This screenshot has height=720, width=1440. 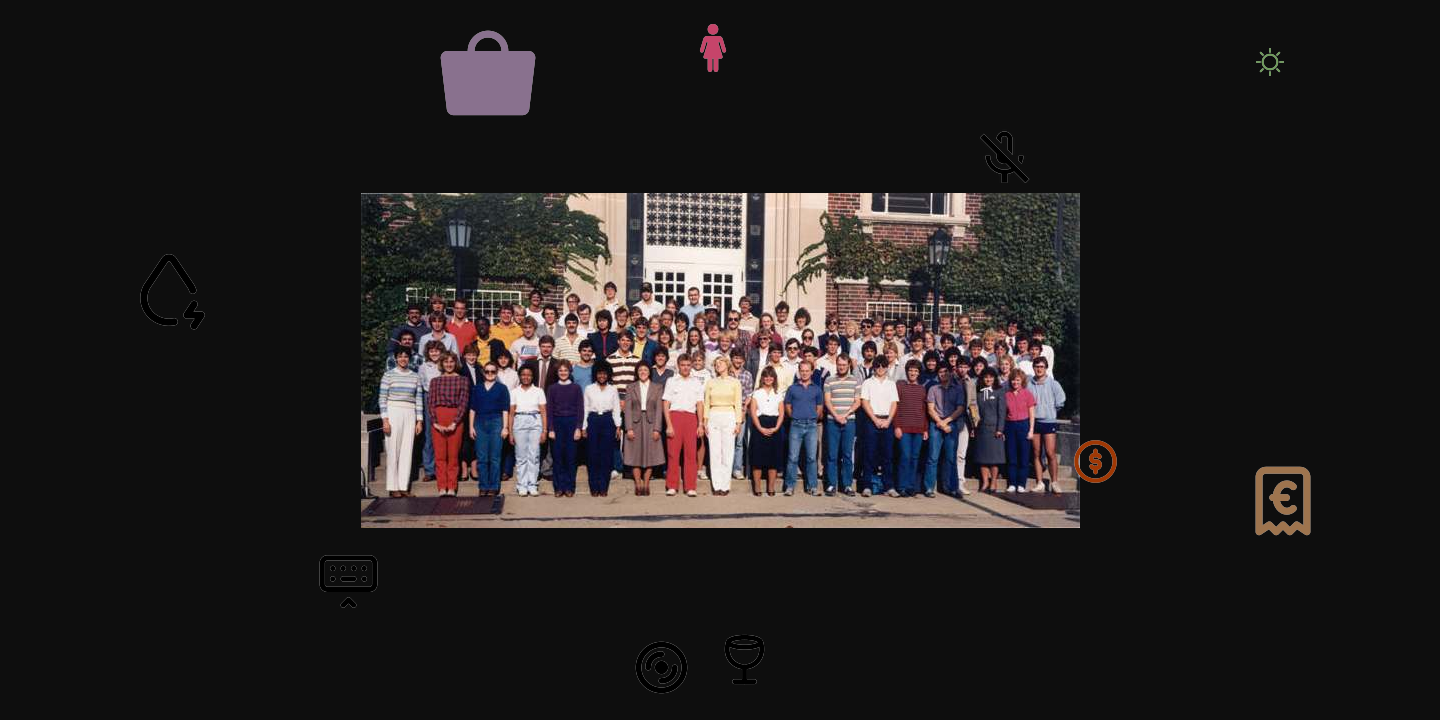 I want to click on play or browse music library, so click(x=661, y=667).